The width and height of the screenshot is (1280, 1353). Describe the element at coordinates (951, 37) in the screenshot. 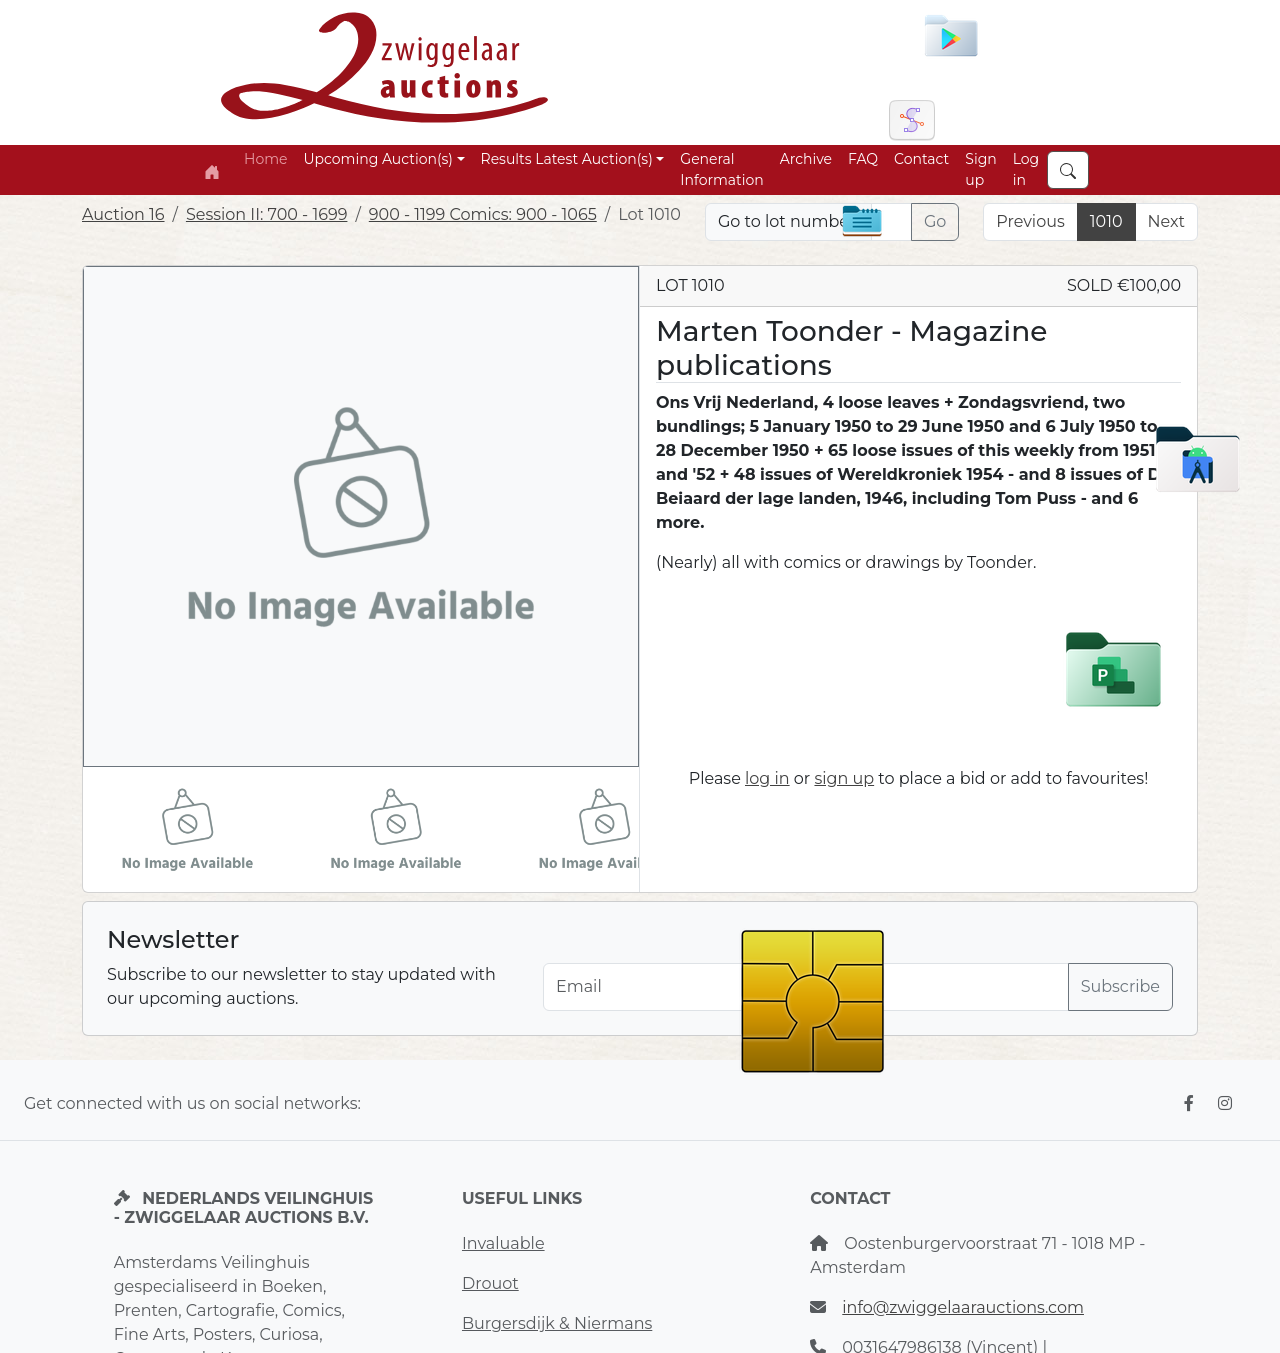

I see `open folder containing google play store downloads` at that location.